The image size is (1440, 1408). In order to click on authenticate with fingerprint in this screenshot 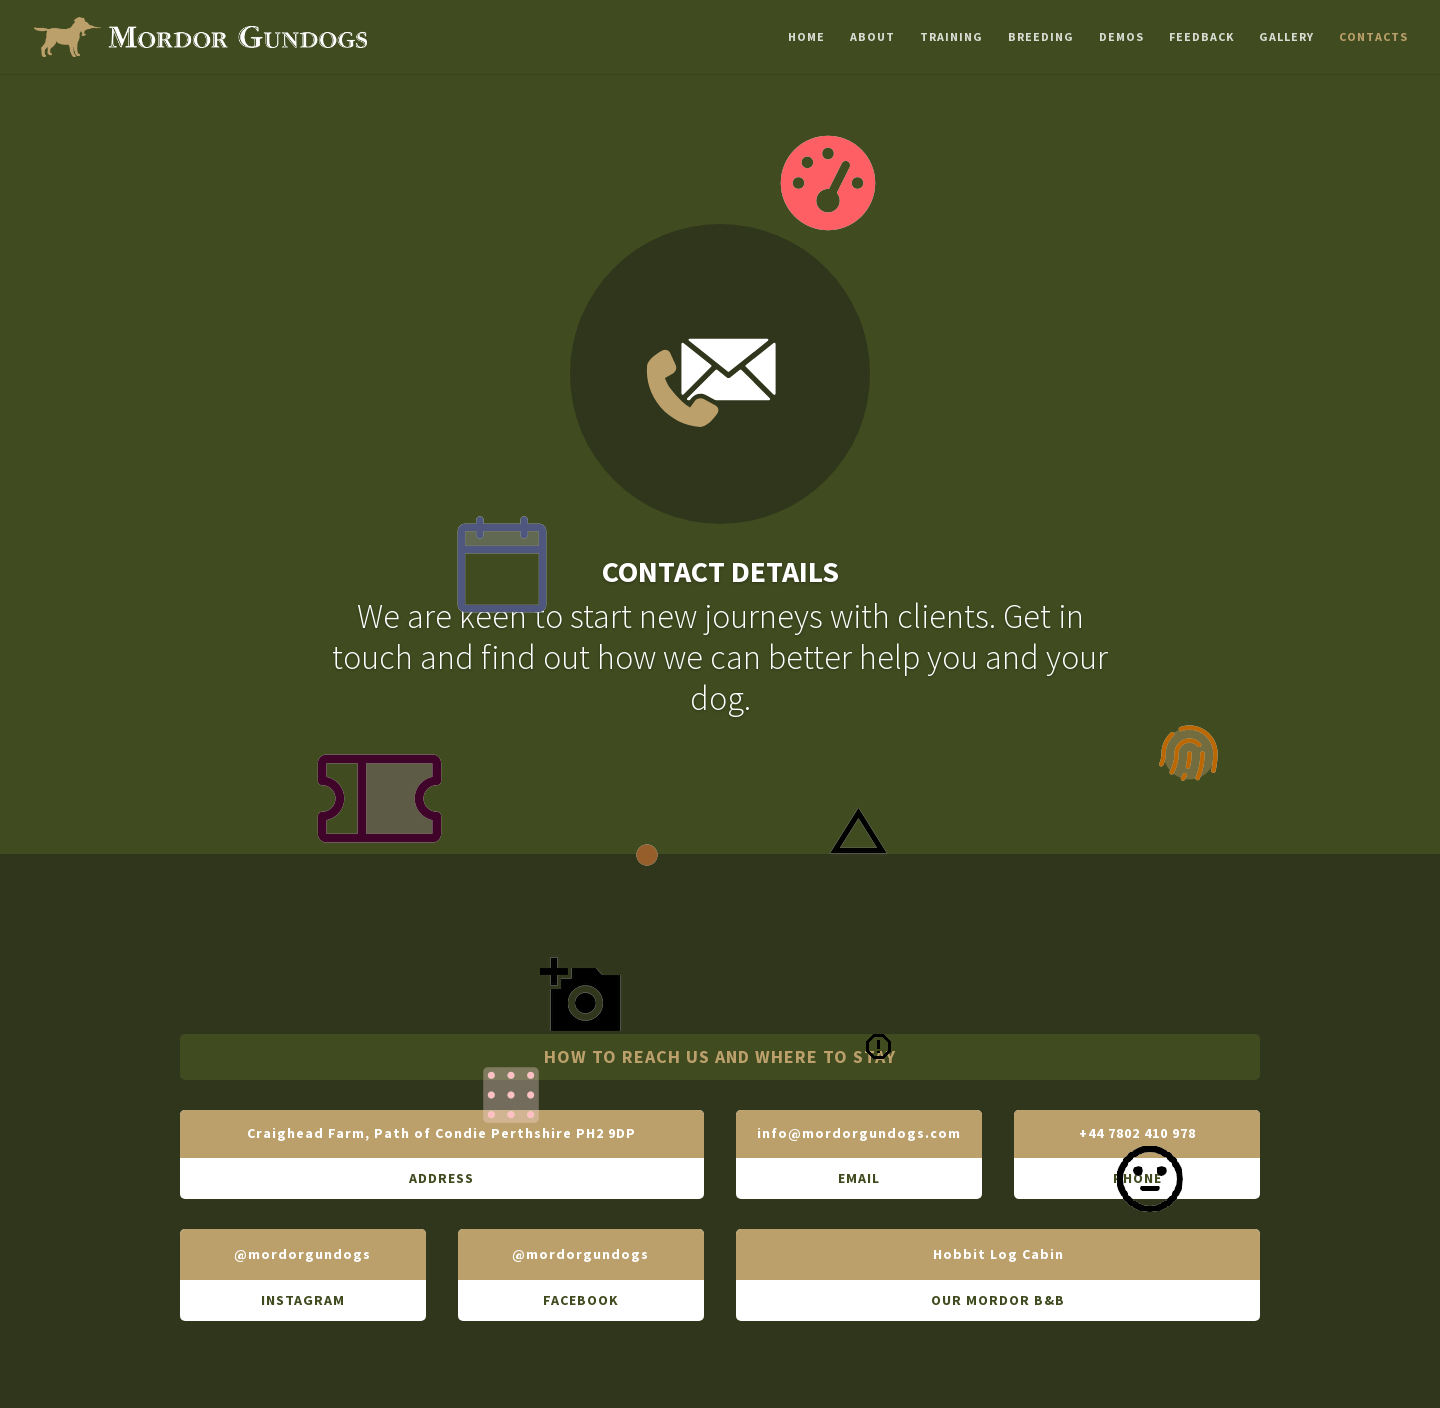, I will do `click(1189, 753)`.